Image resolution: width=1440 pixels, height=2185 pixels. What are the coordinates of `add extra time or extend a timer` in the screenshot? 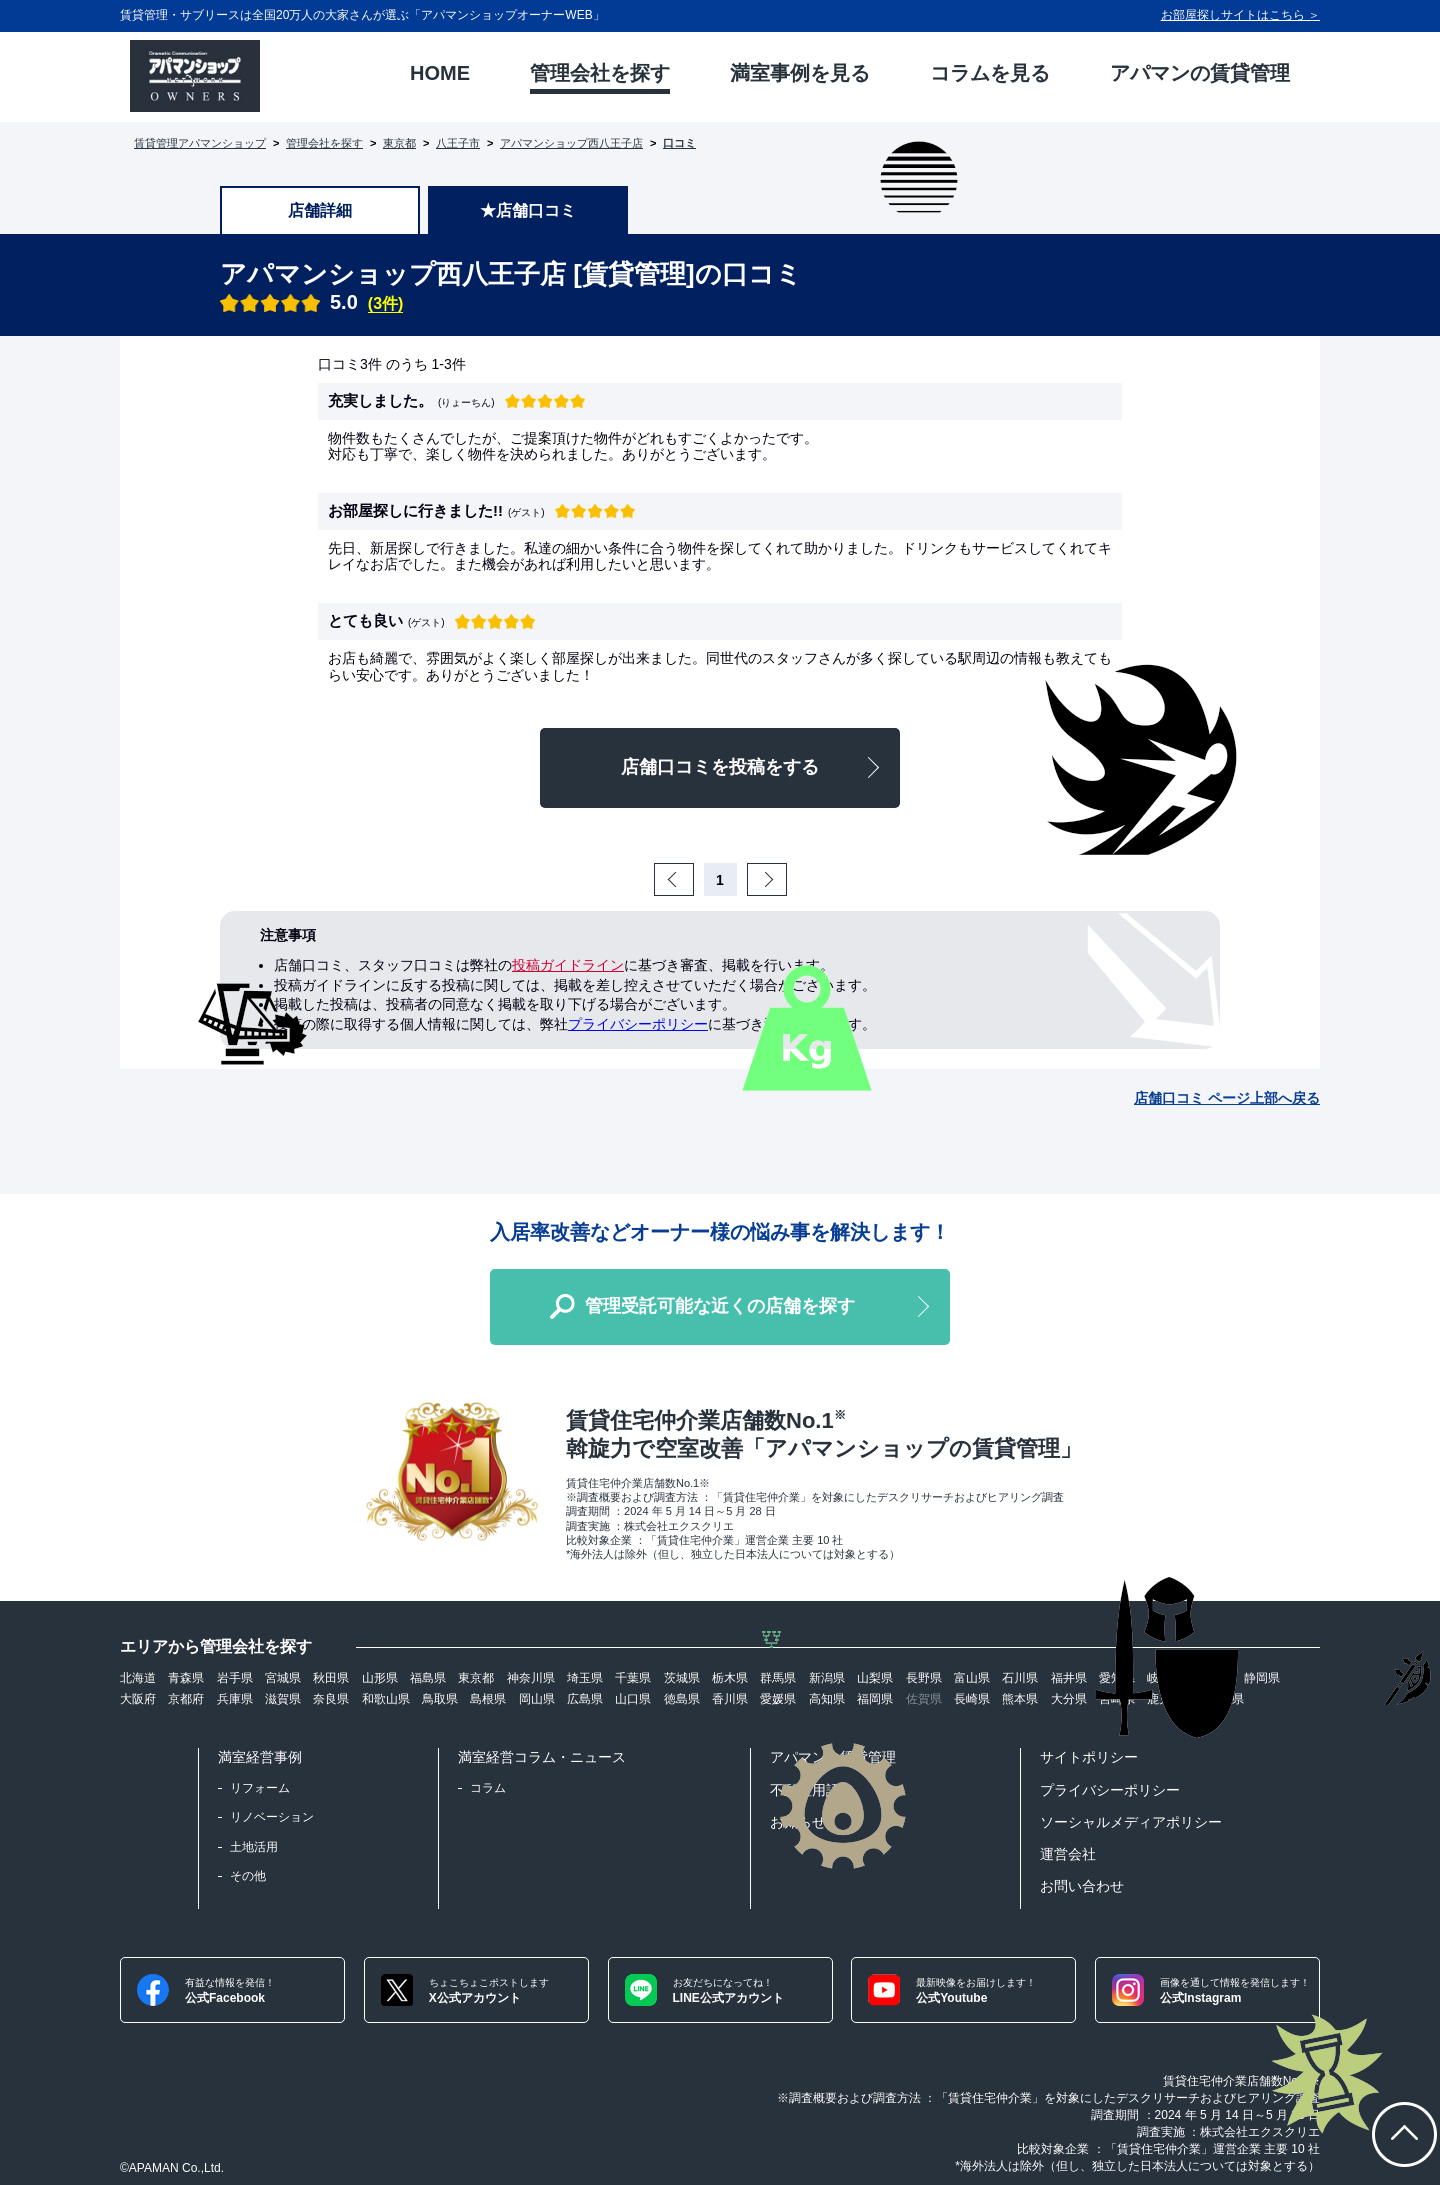 It's located at (1327, 2074).